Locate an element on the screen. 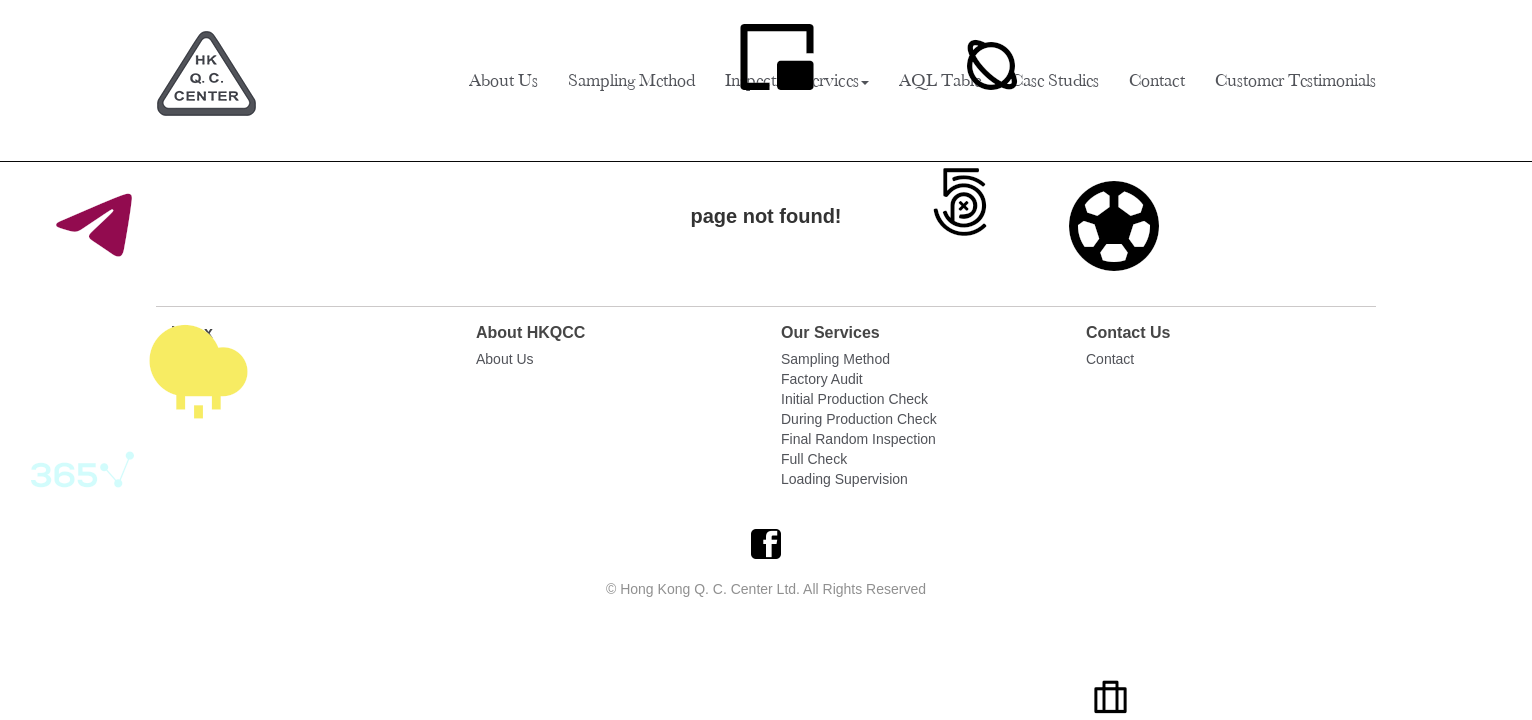  open telegram messaging app is located at coordinates (99, 221).